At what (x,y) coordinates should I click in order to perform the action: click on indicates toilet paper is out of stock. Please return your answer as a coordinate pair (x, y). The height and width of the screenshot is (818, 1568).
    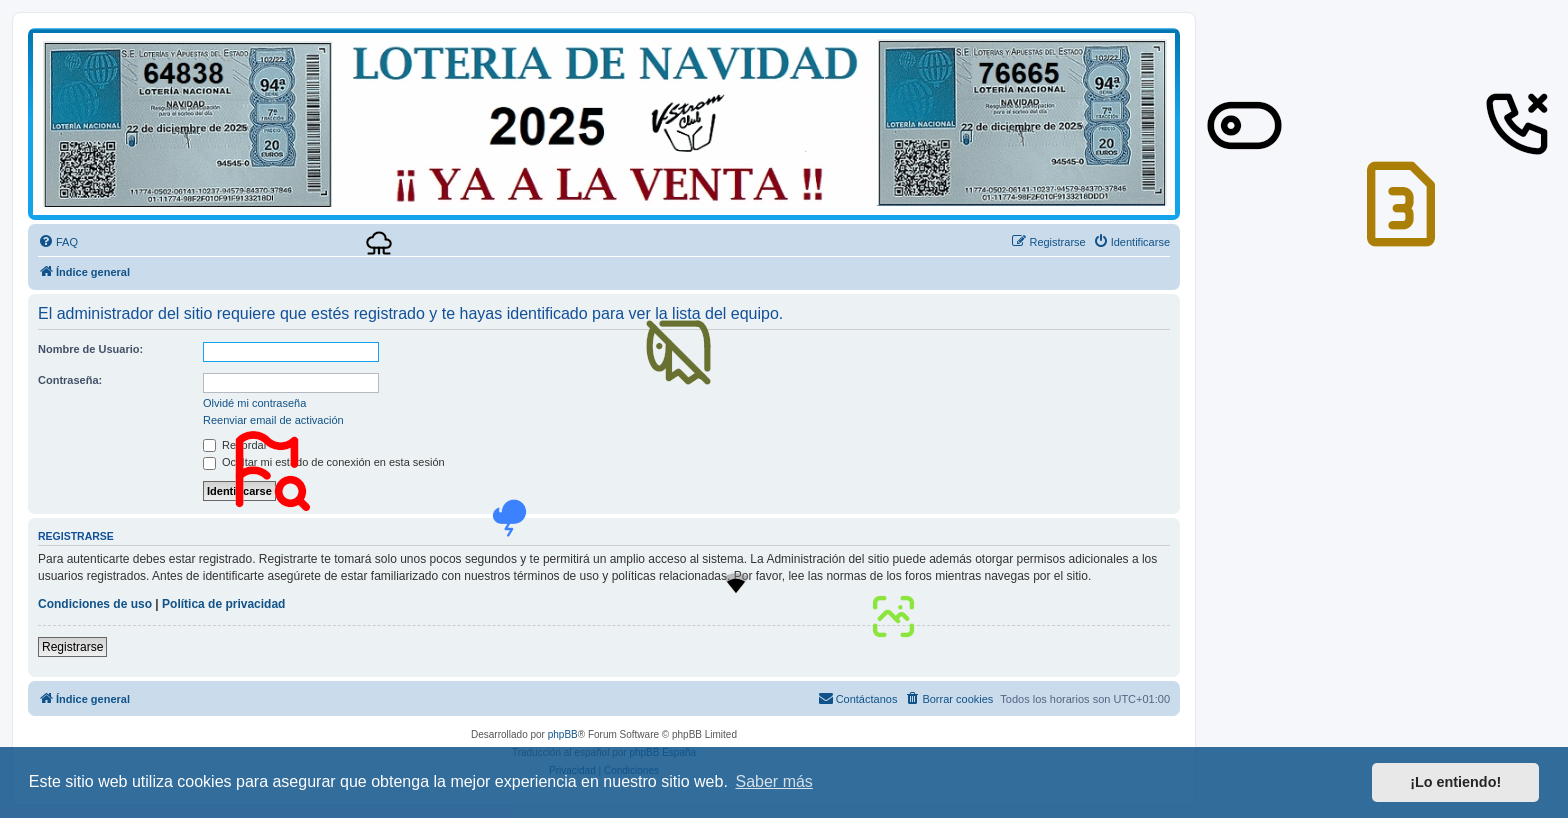
    Looking at the image, I should click on (678, 352).